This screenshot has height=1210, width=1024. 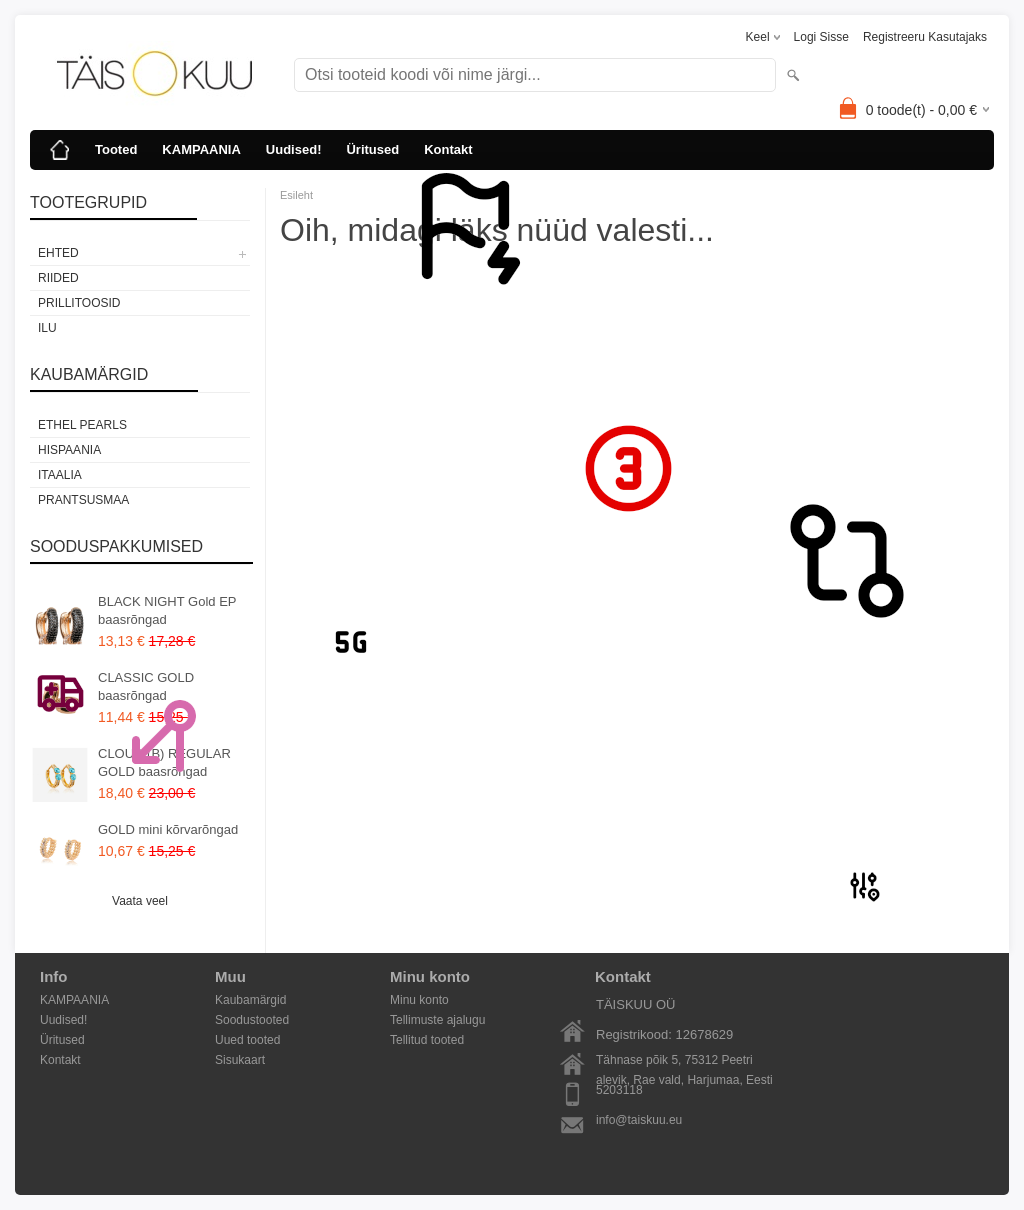 What do you see at coordinates (60, 693) in the screenshot?
I see `request emergency medical services` at bounding box center [60, 693].